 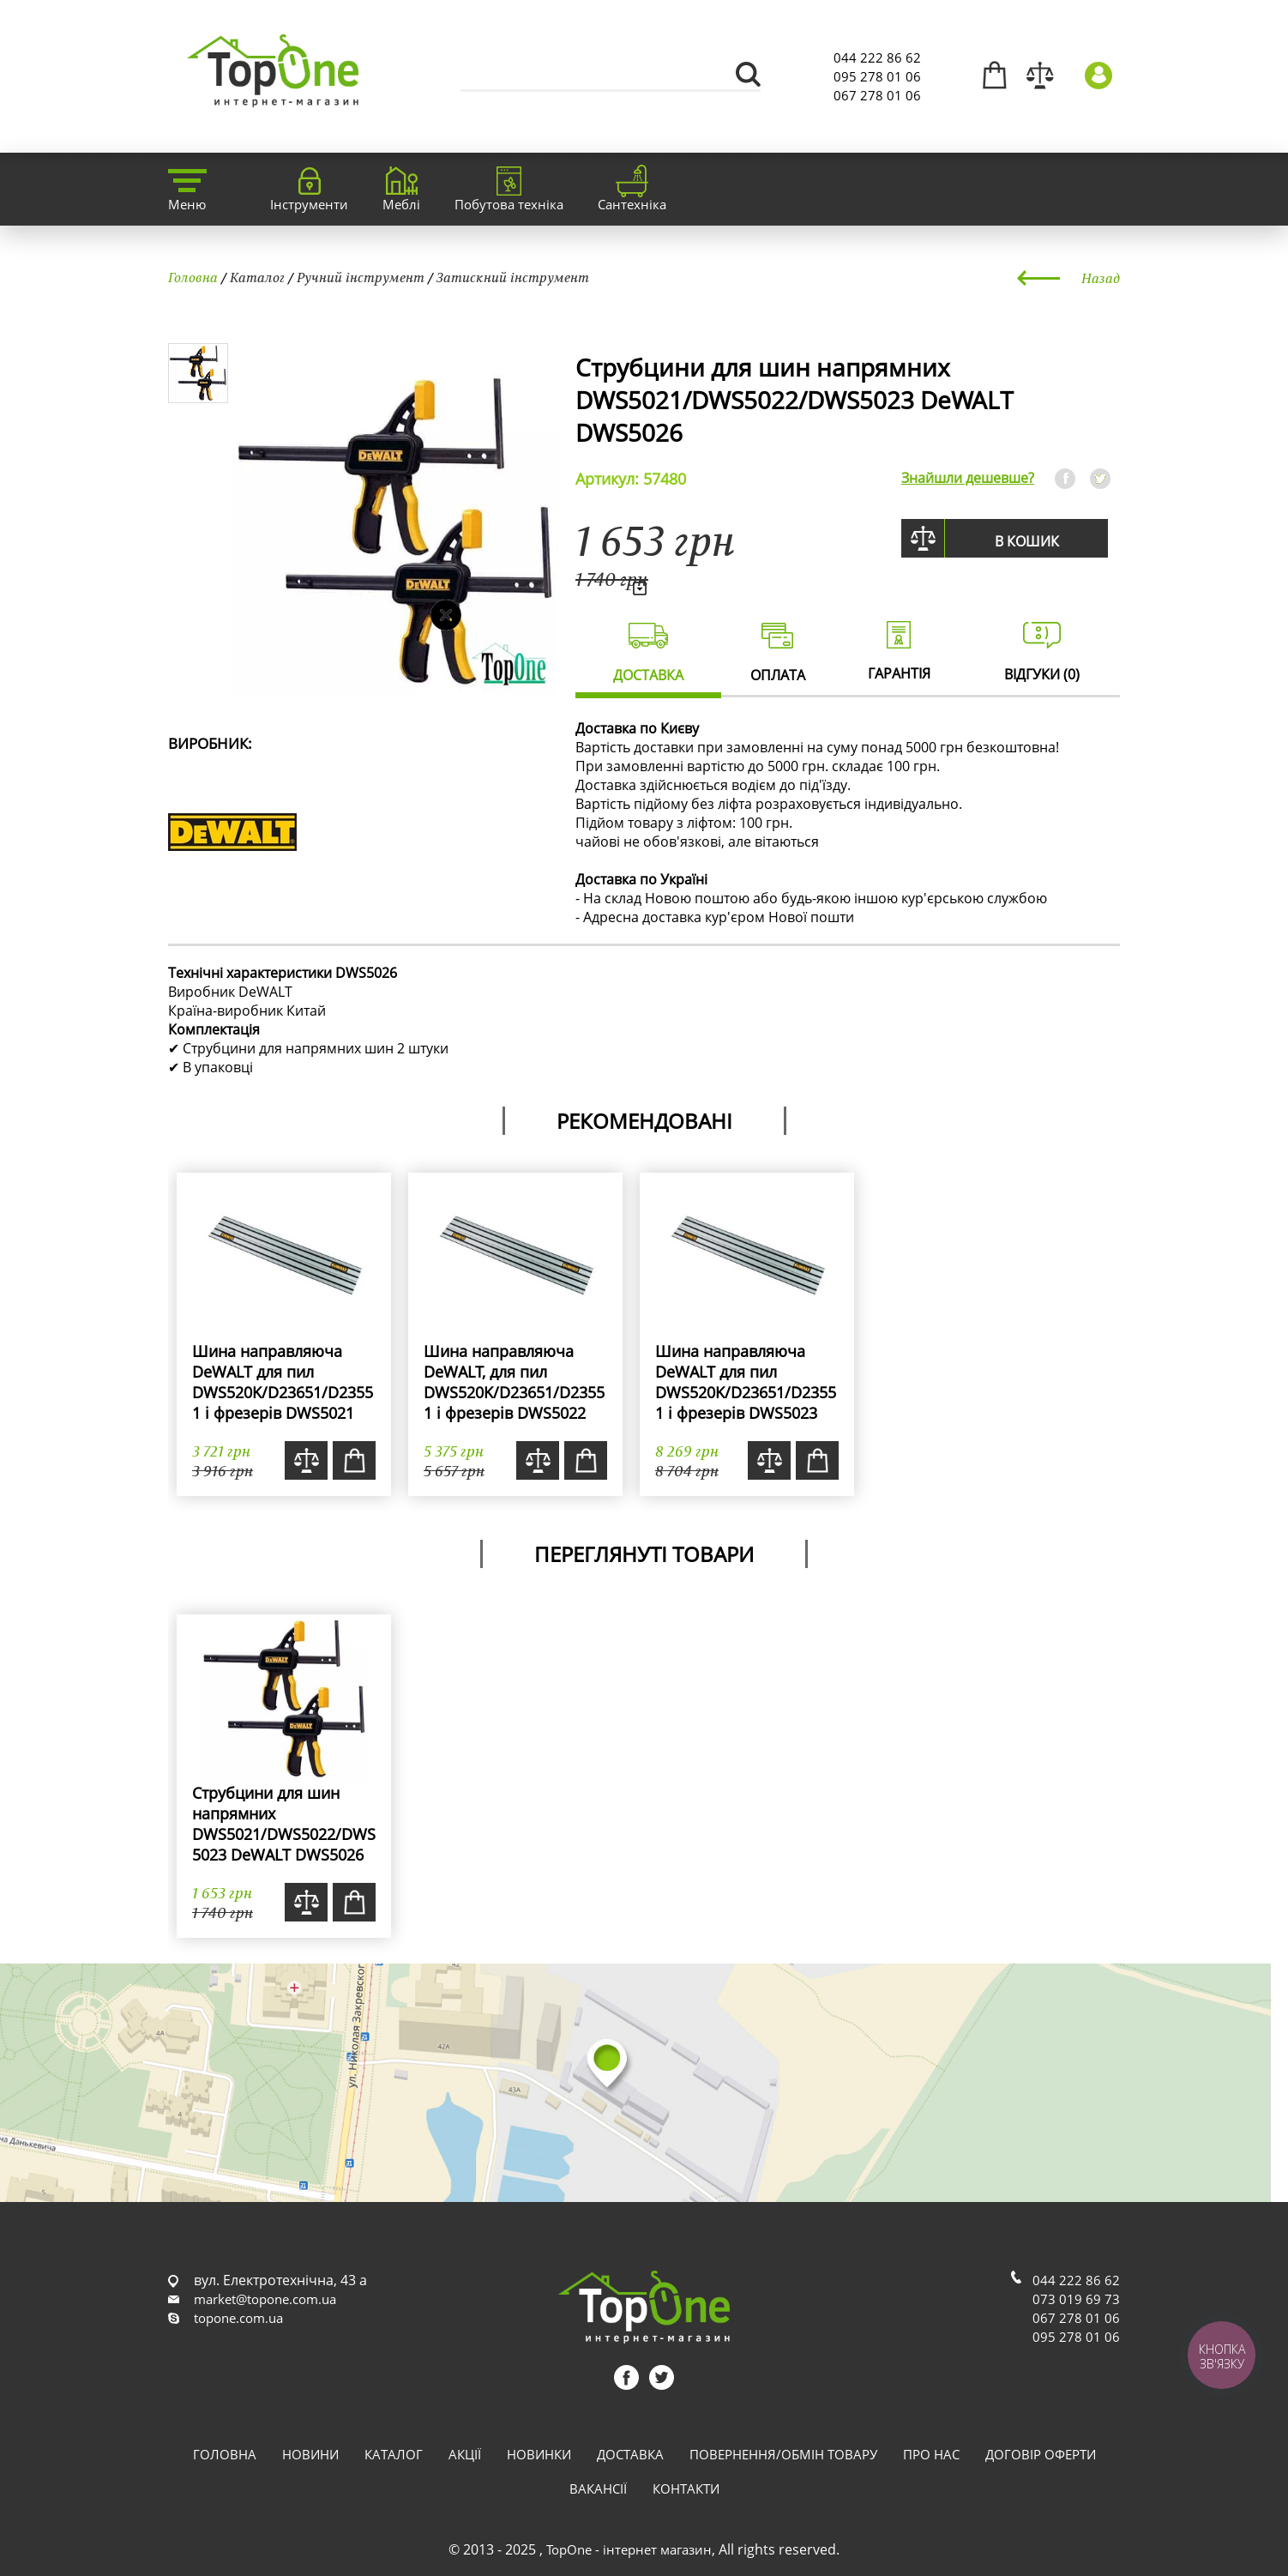 I want to click on close or dismiss a dialog, so click(x=446, y=615).